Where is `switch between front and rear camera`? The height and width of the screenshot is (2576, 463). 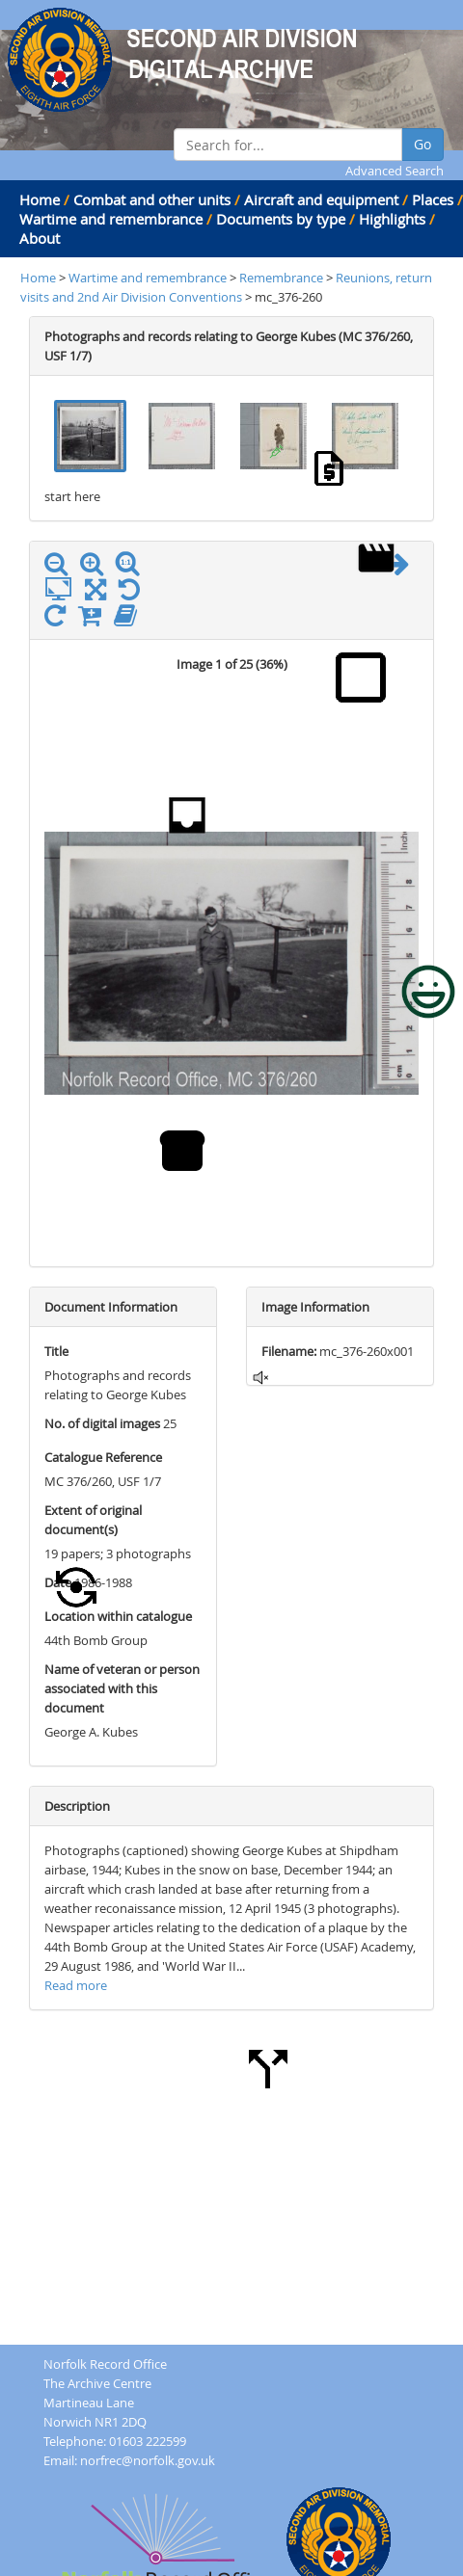
switch between front and rear camera is located at coordinates (76, 1587).